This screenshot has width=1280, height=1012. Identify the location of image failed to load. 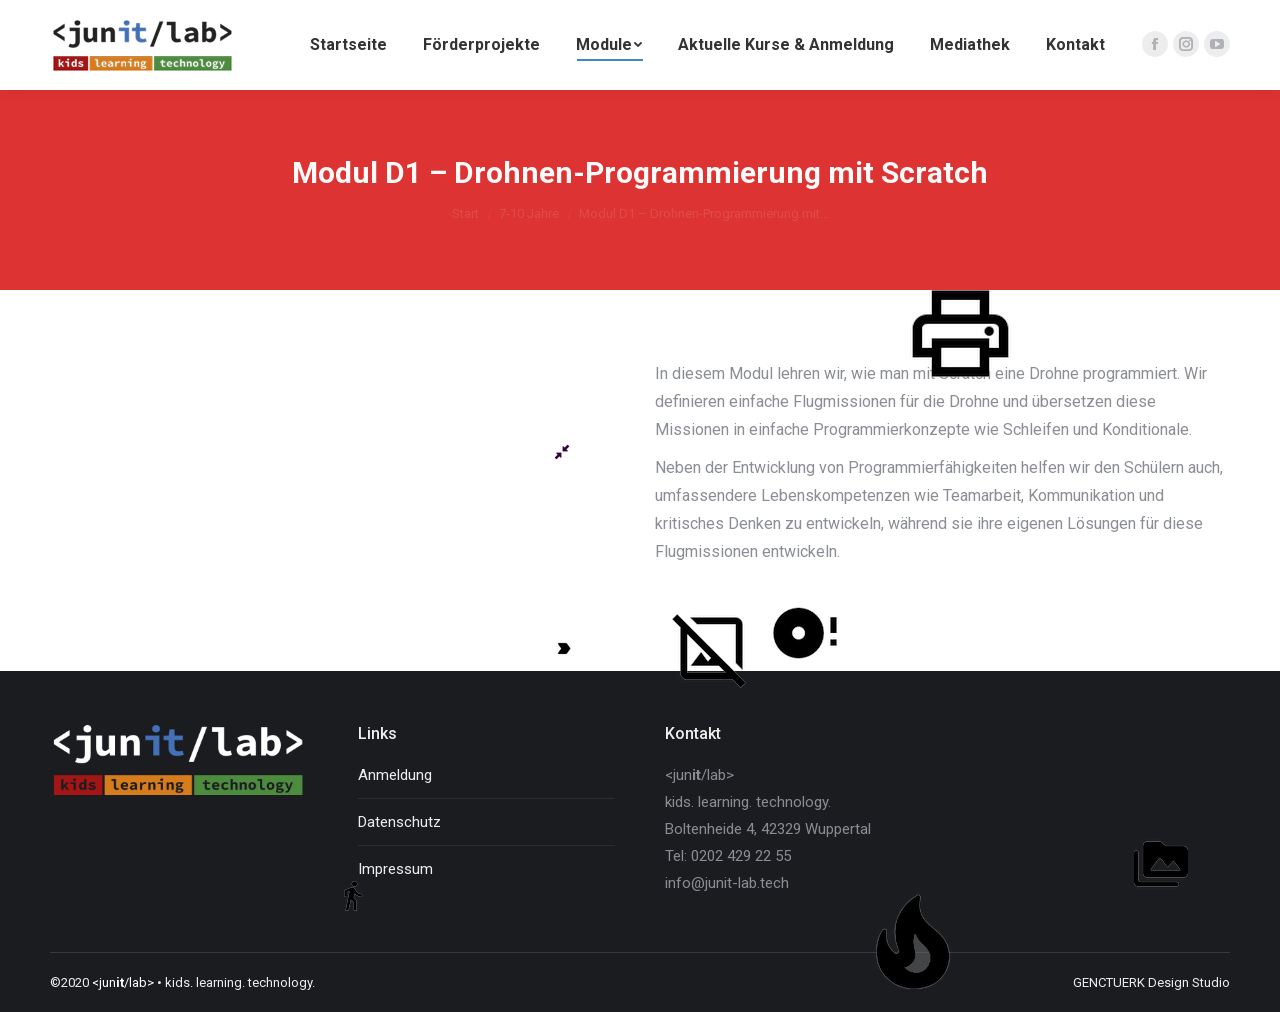
(711, 648).